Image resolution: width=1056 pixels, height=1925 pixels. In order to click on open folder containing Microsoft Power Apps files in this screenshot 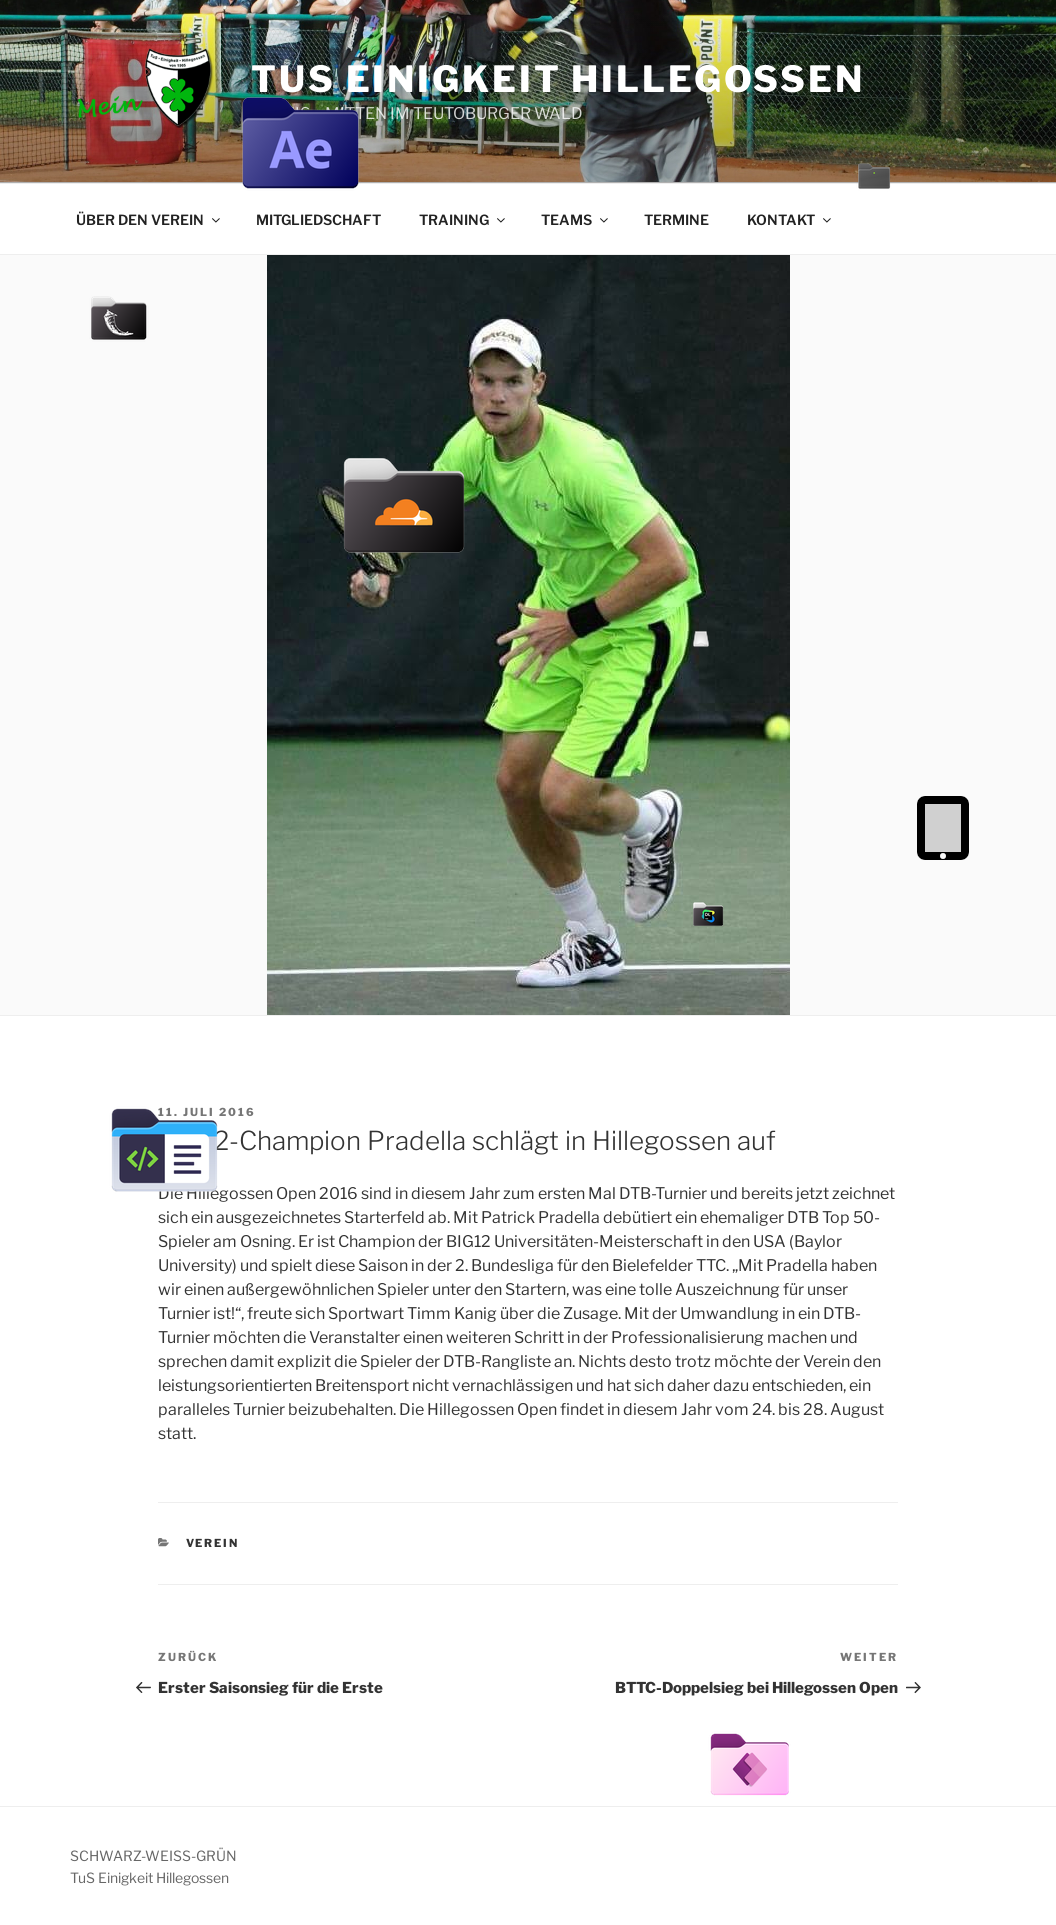, I will do `click(749, 1766)`.